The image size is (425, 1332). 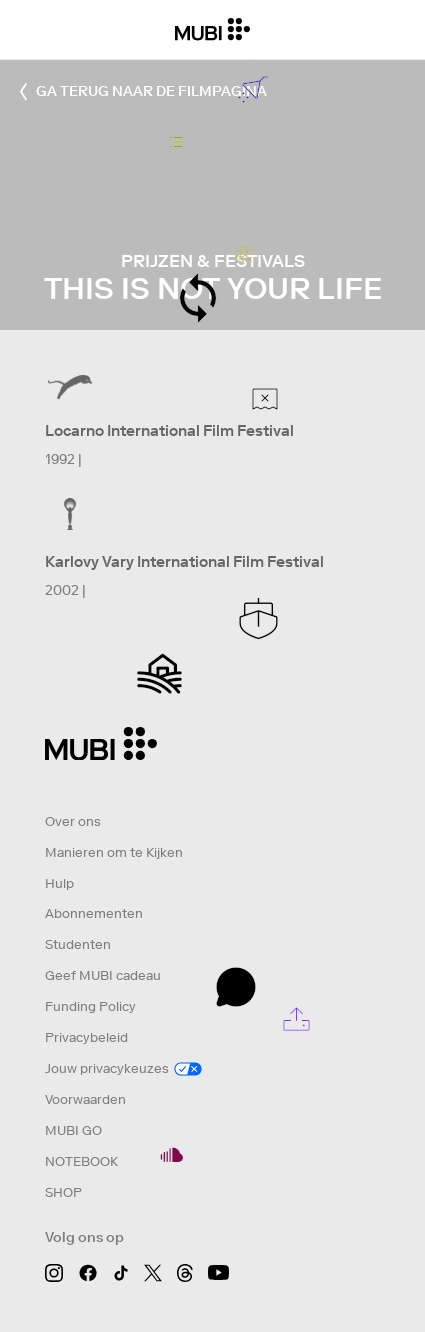 I want to click on cancel or void a receipt, so click(x=265, y=399).